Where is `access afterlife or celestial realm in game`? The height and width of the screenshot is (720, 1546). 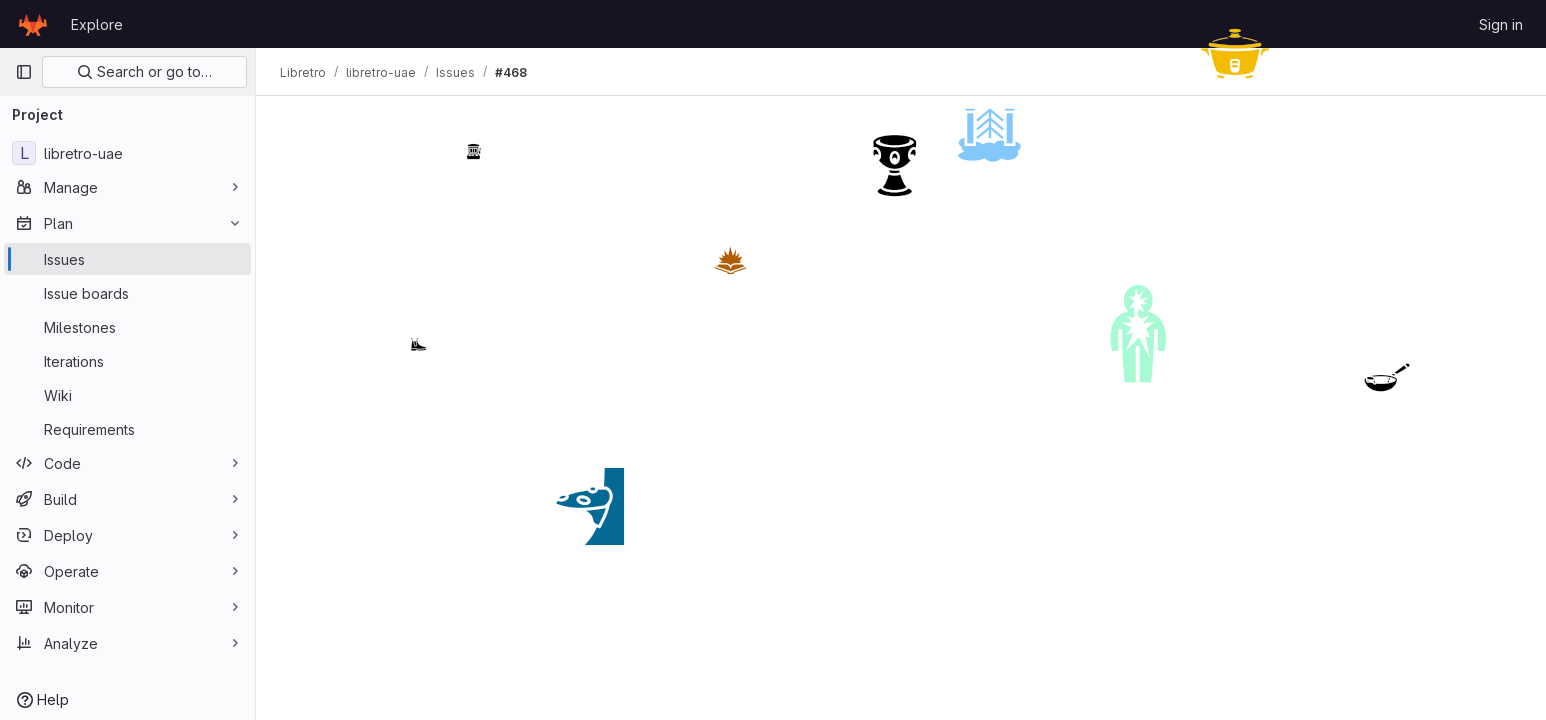
access afterlife or celestial realm in game is located at coordinates (990, 135).